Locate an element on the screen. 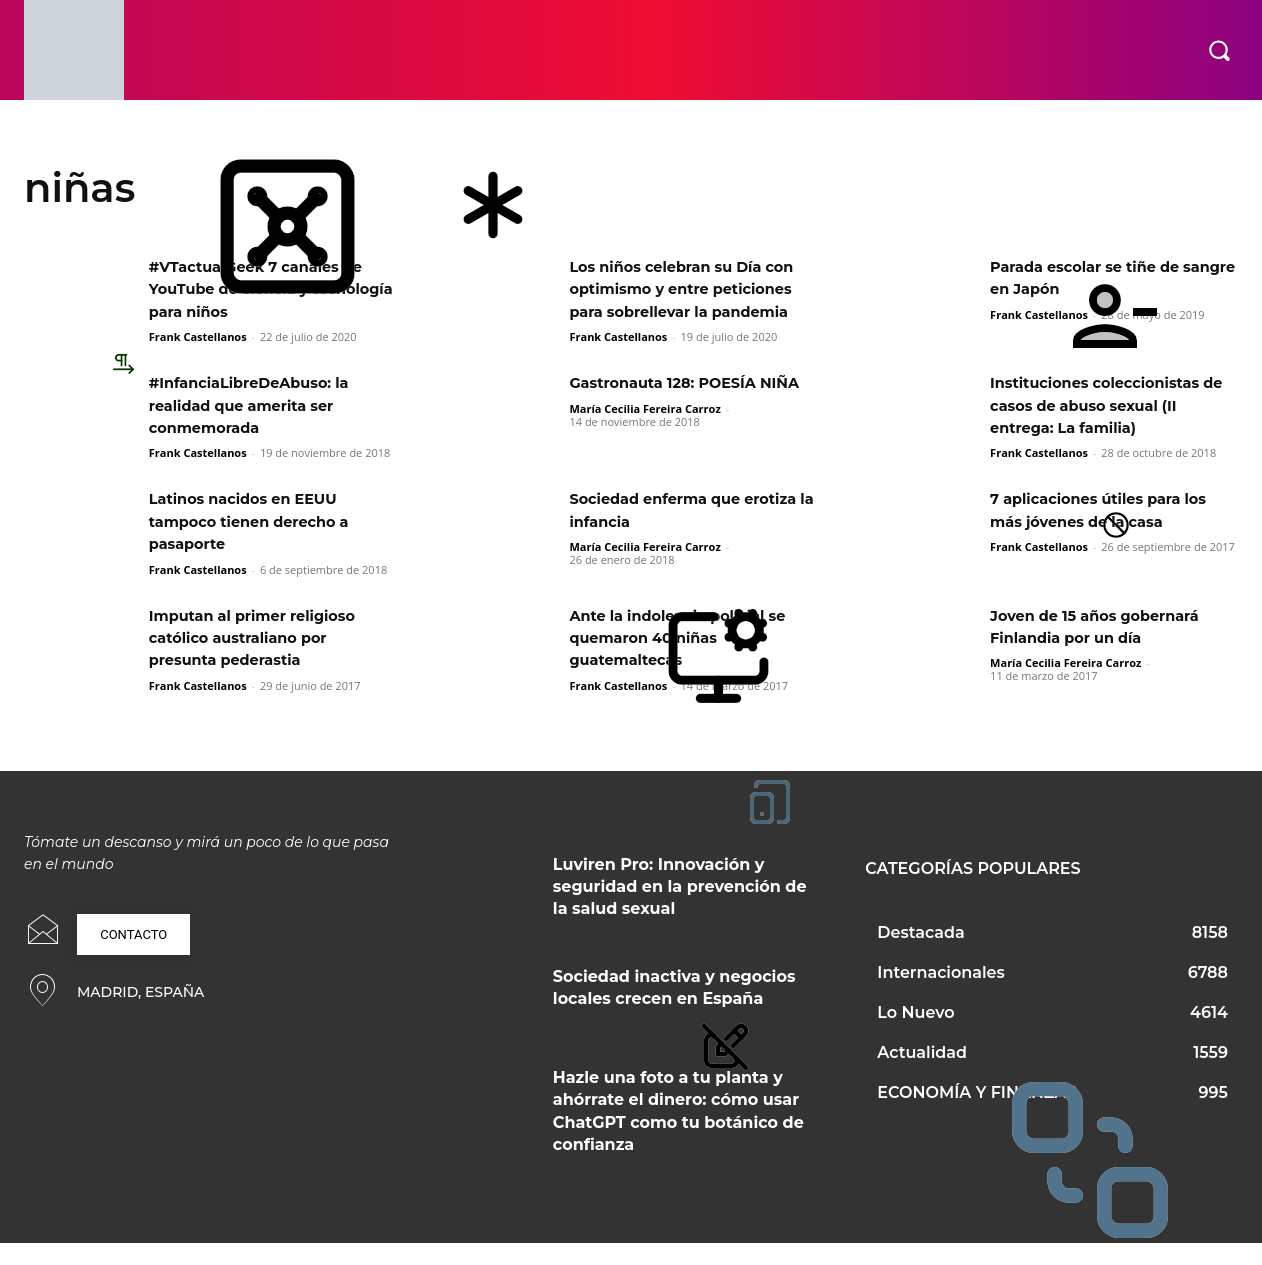 The height and width of the screenshot is (1265, 1262). send selected object to back of layer stack is located at coordinates (1090, 1160).